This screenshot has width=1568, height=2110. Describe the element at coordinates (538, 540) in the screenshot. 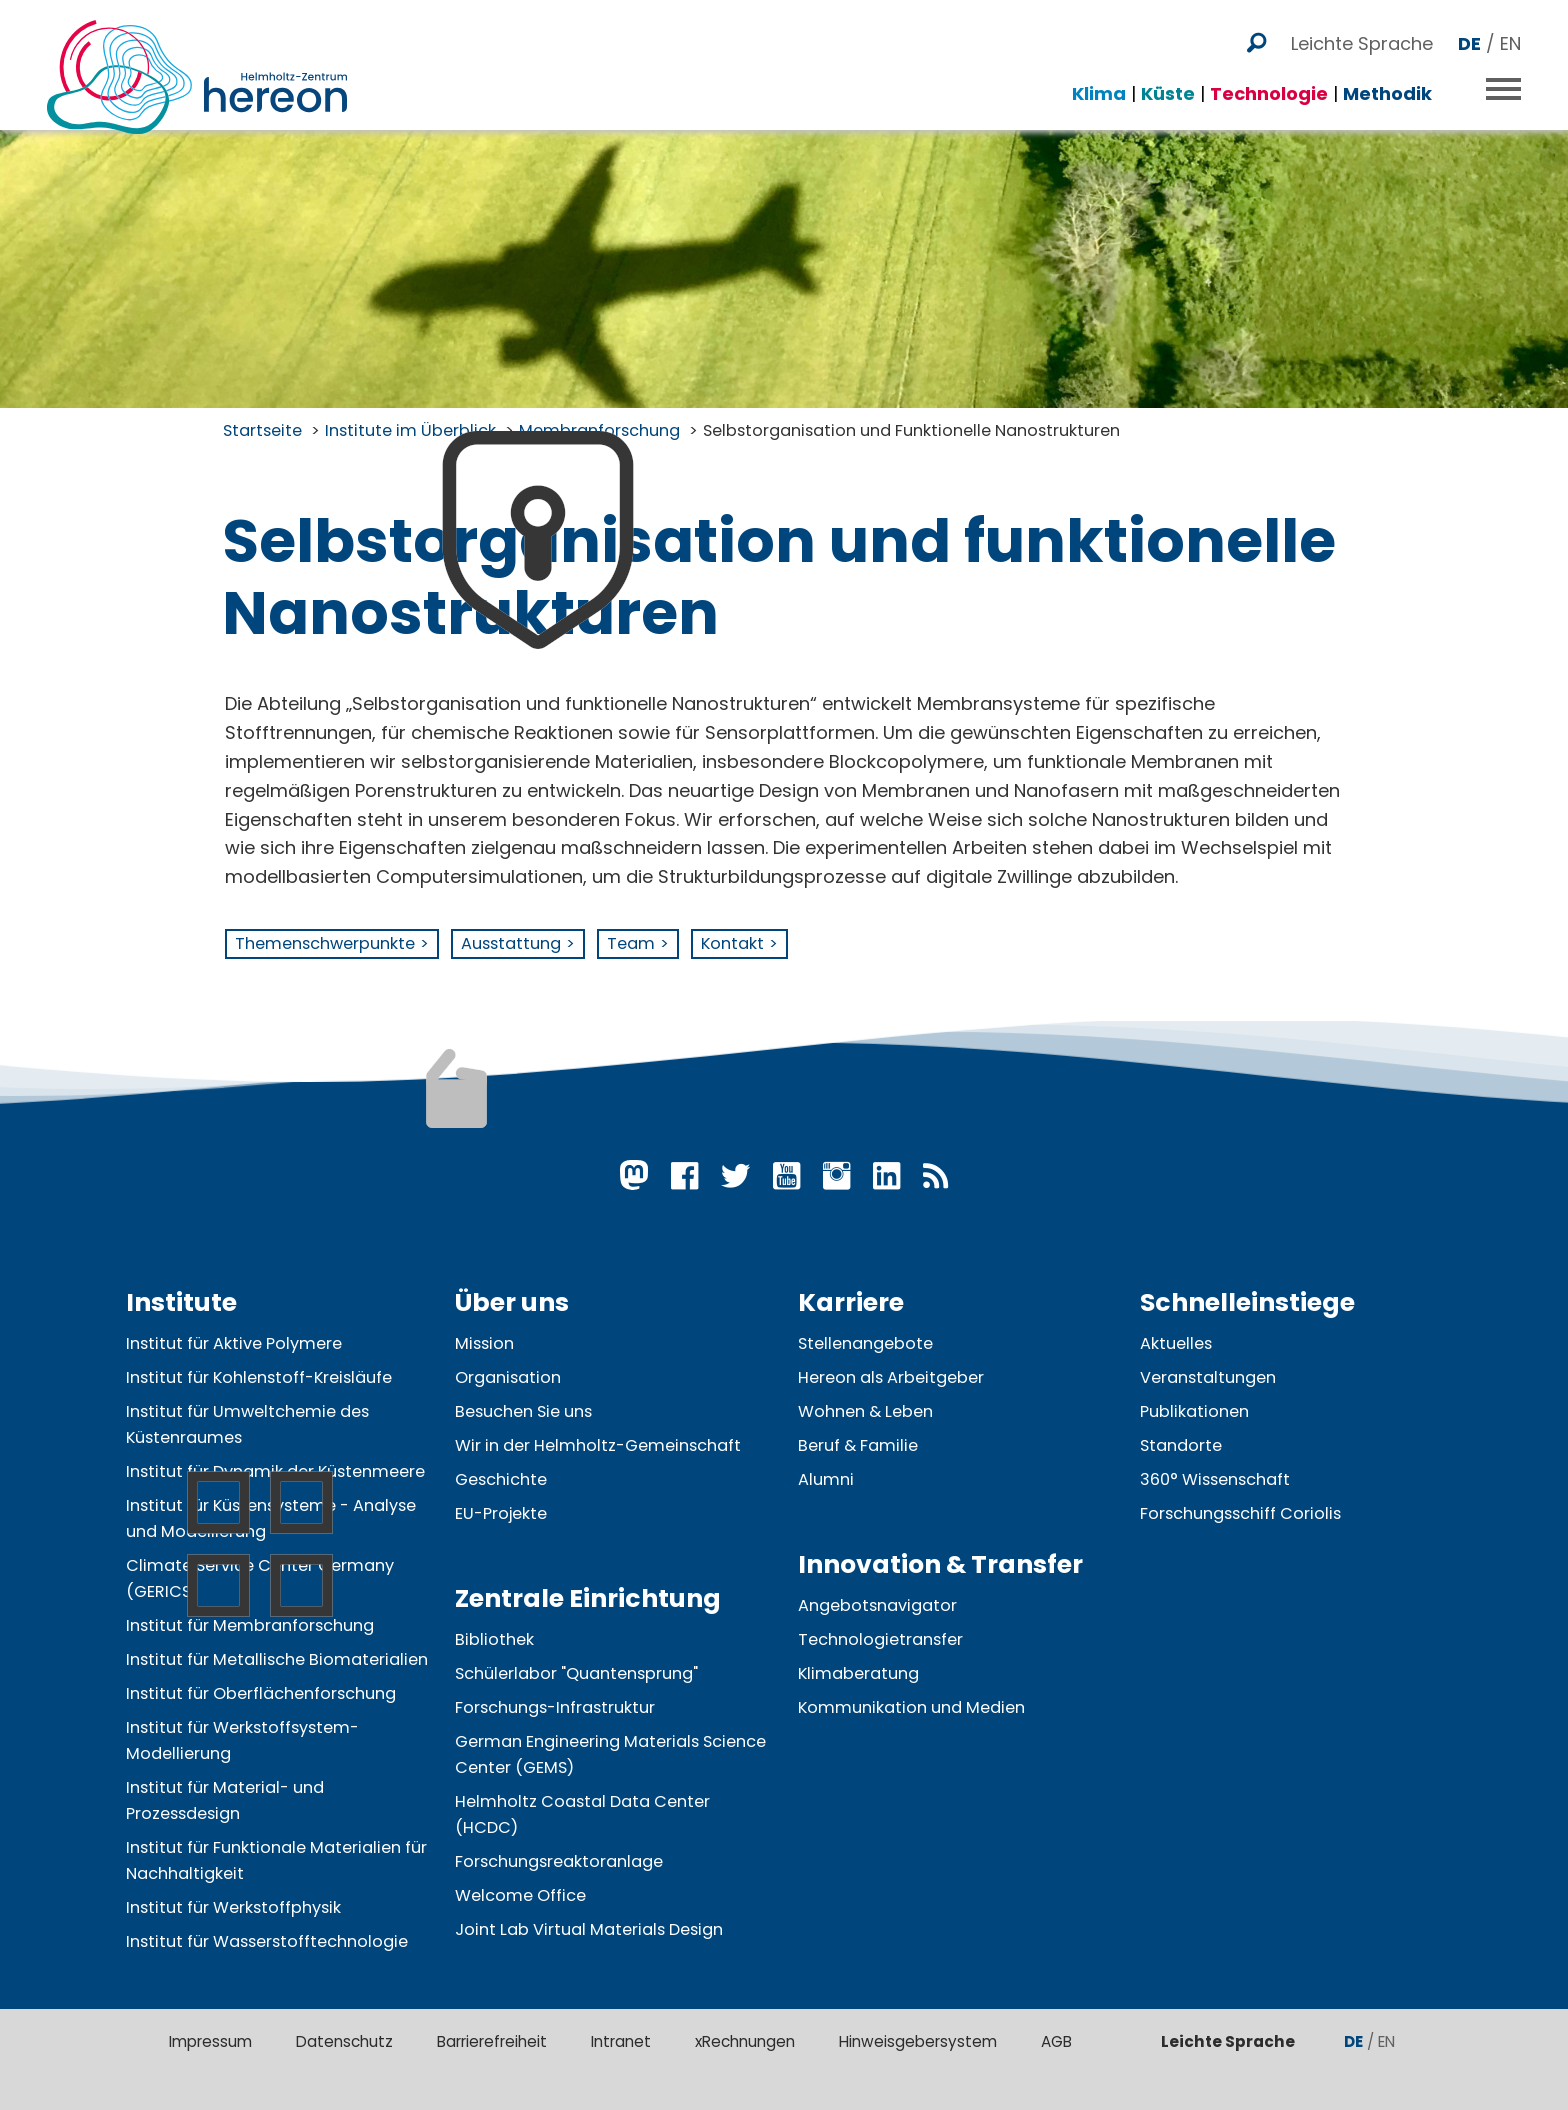

I see `access device security settings` at that location.